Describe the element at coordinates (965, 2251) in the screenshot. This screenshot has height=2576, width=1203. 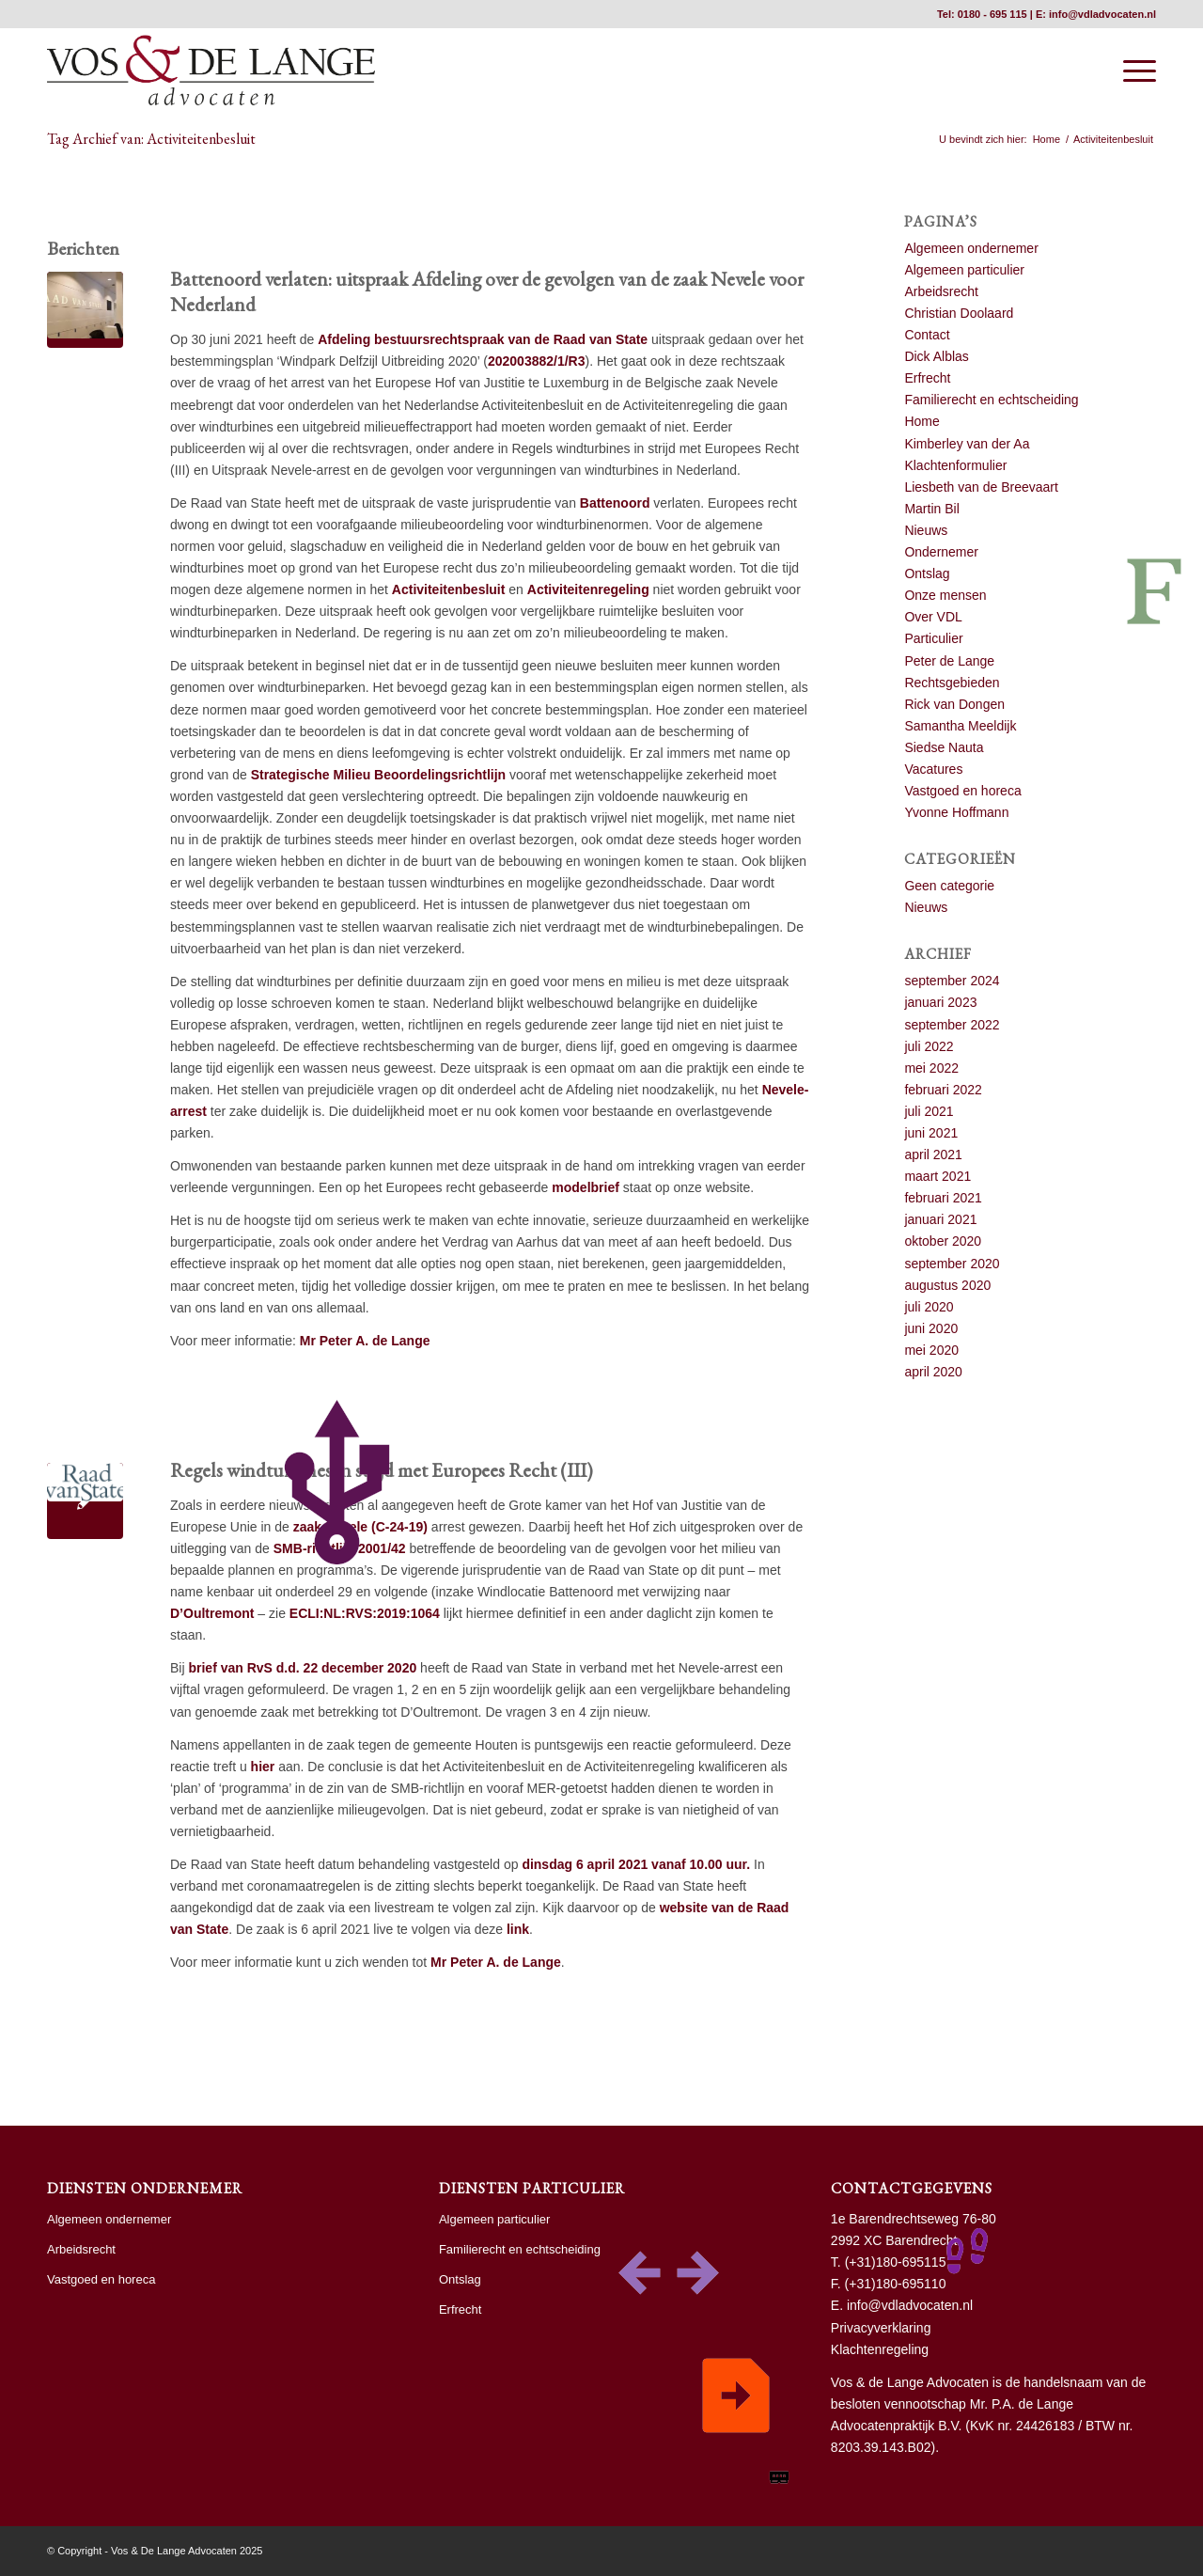
I see `view walking directions or pedestrian route` at that location.